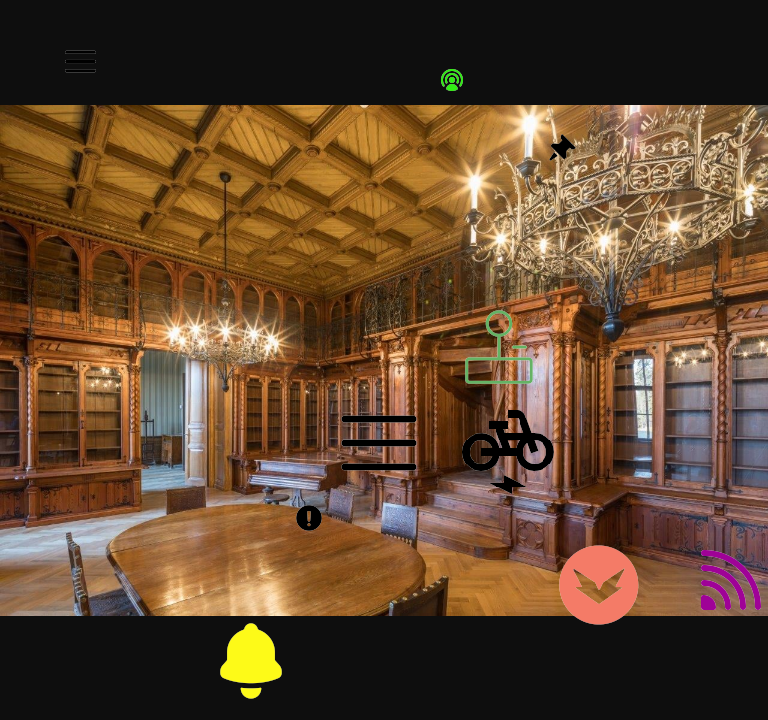 Image resolution: width=768 pixels, height=720 pixels. Describe the element at coordinates (508, 452) in the screenshot. I see `find nearby electric bike rentals` at that location.